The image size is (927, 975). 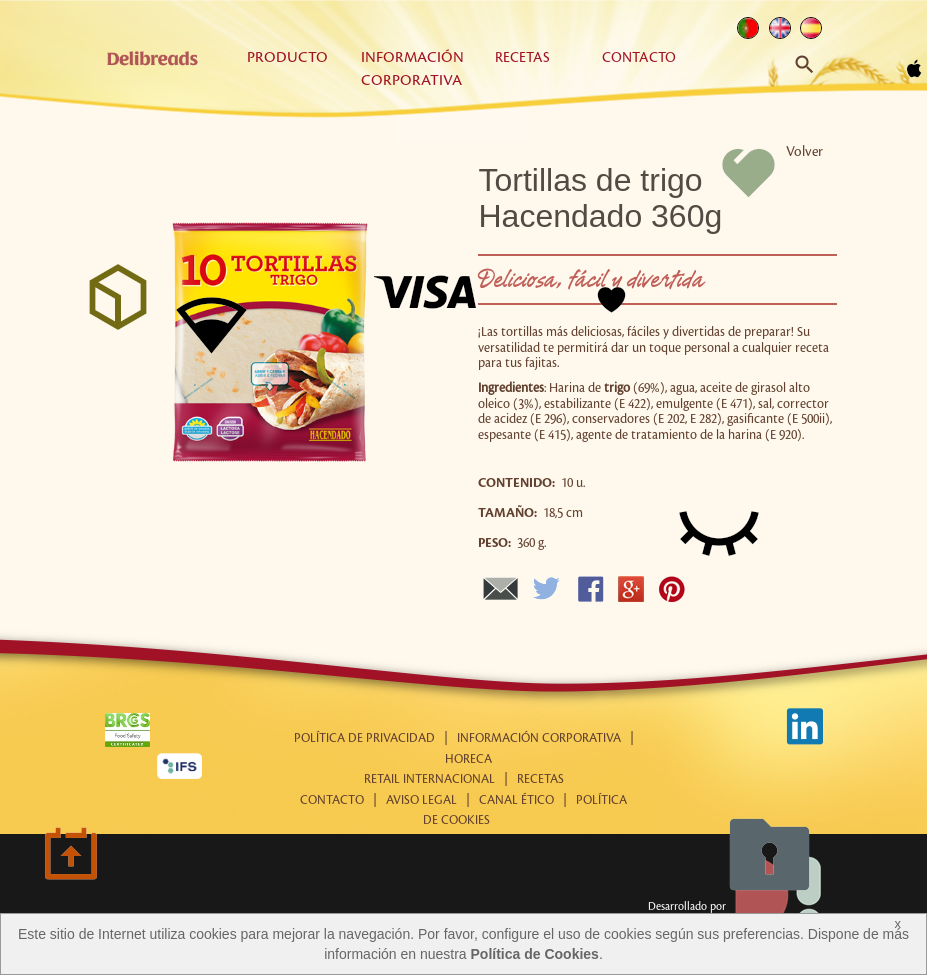 What do you see at coordinates (118, 297) in the screenshot?
I see `open box app or package tracking` at bounding box center [118, 297].